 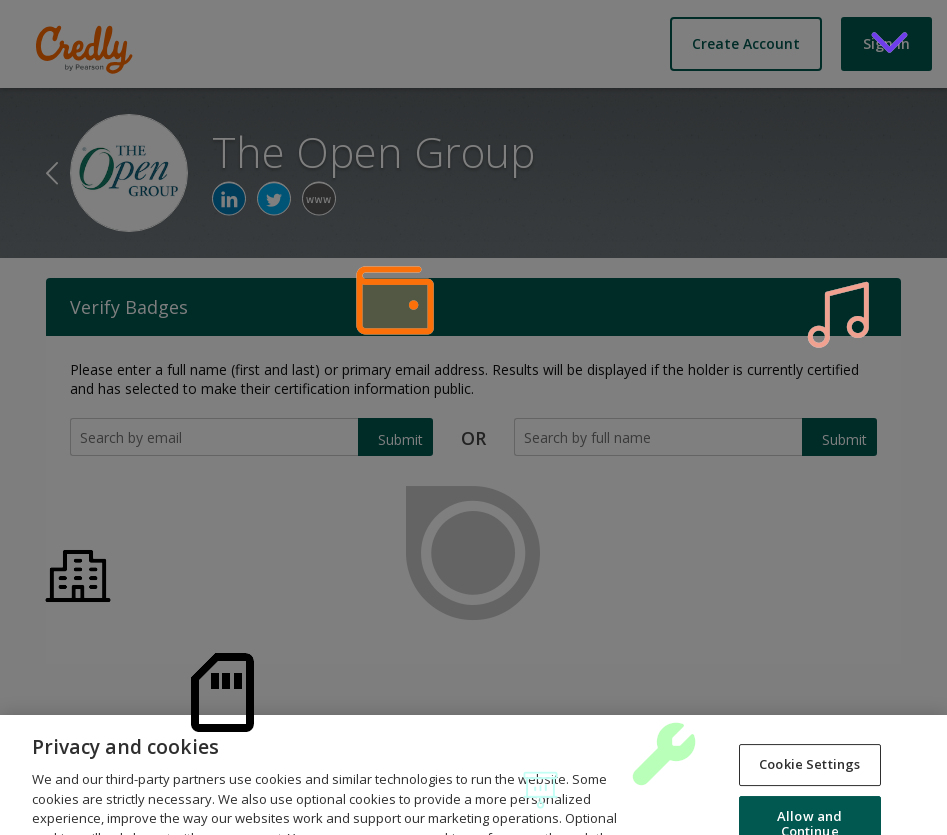 I want to click on access music or audio player, so click(x=842, y=316).